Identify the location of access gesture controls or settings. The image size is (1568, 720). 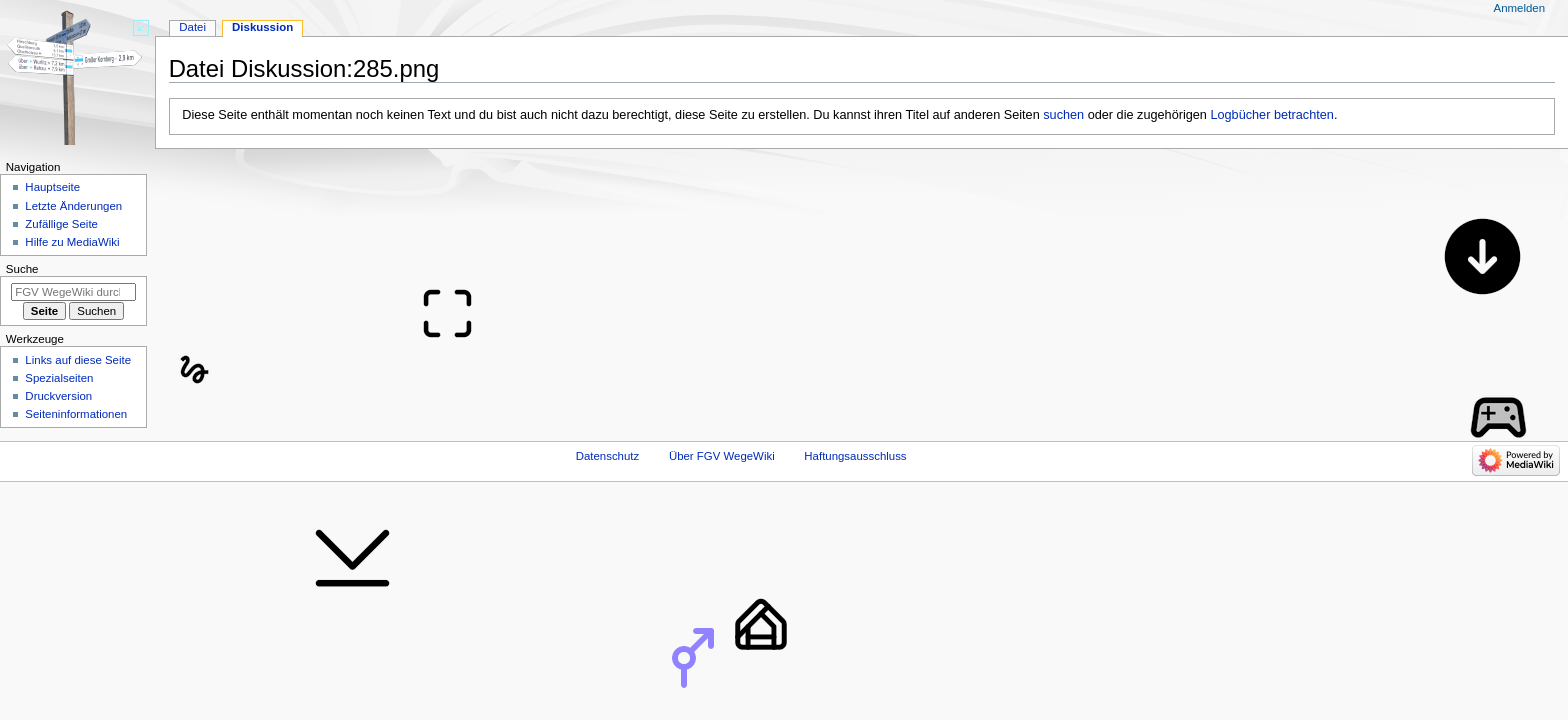
(194, 369).